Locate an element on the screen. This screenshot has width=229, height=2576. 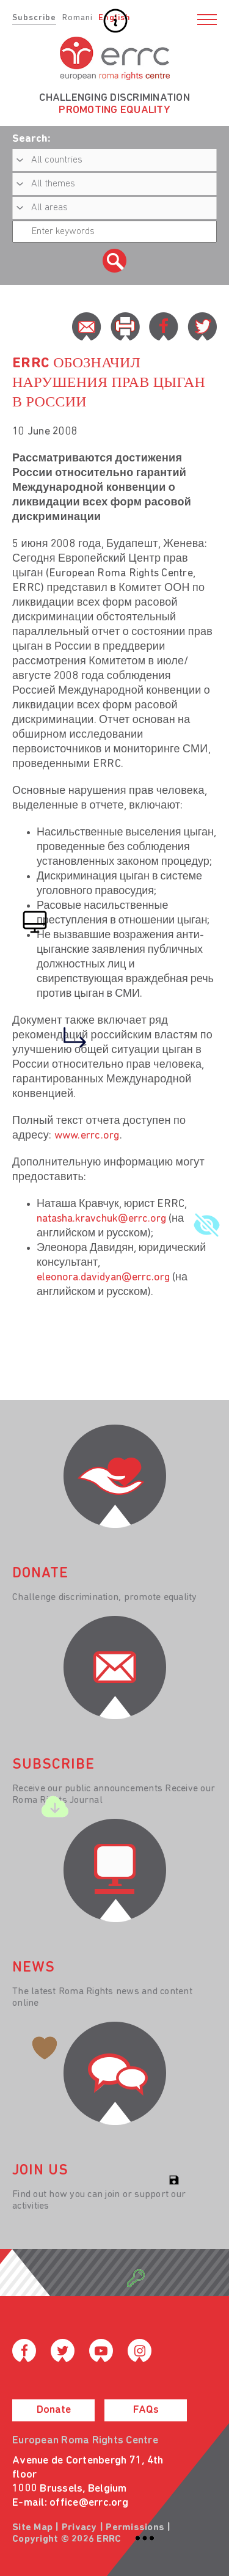
view more information or details is located at coordinates (115, 21).